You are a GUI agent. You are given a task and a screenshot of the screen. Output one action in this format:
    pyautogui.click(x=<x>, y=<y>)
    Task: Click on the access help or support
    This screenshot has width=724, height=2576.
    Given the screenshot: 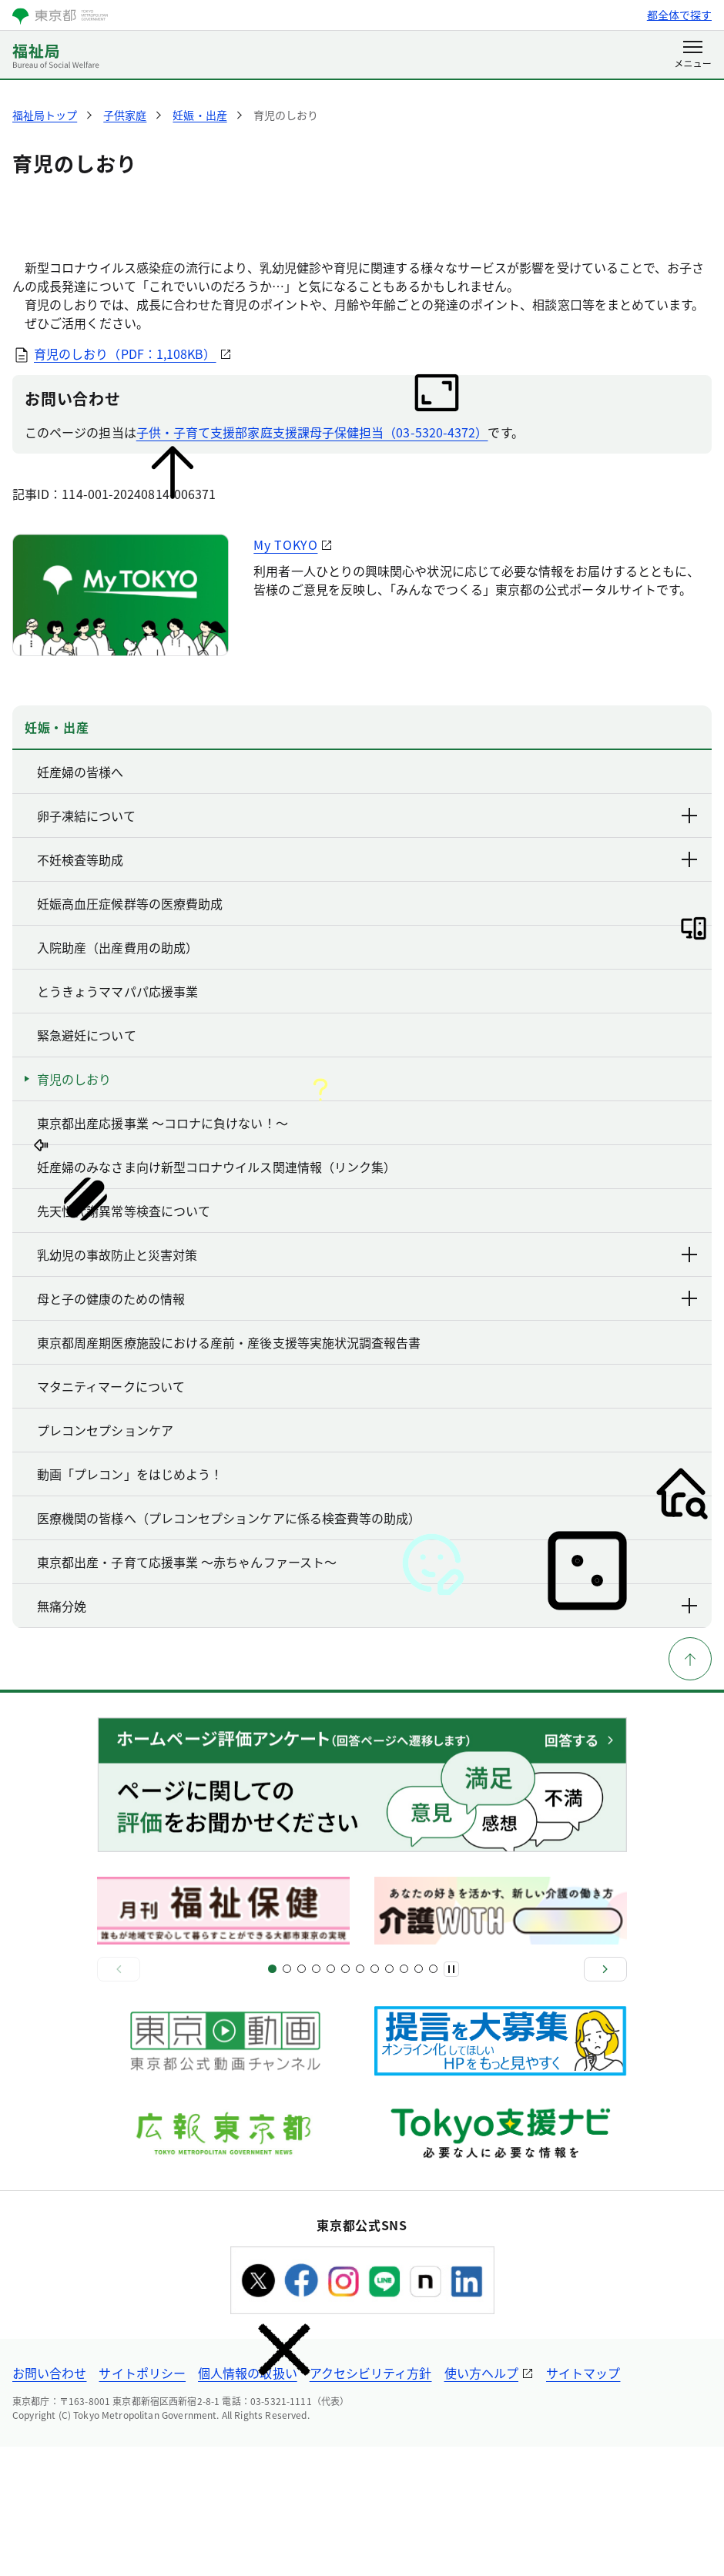 What is the action you would take?
    pyautogui.click(x=320, y=1090)
    